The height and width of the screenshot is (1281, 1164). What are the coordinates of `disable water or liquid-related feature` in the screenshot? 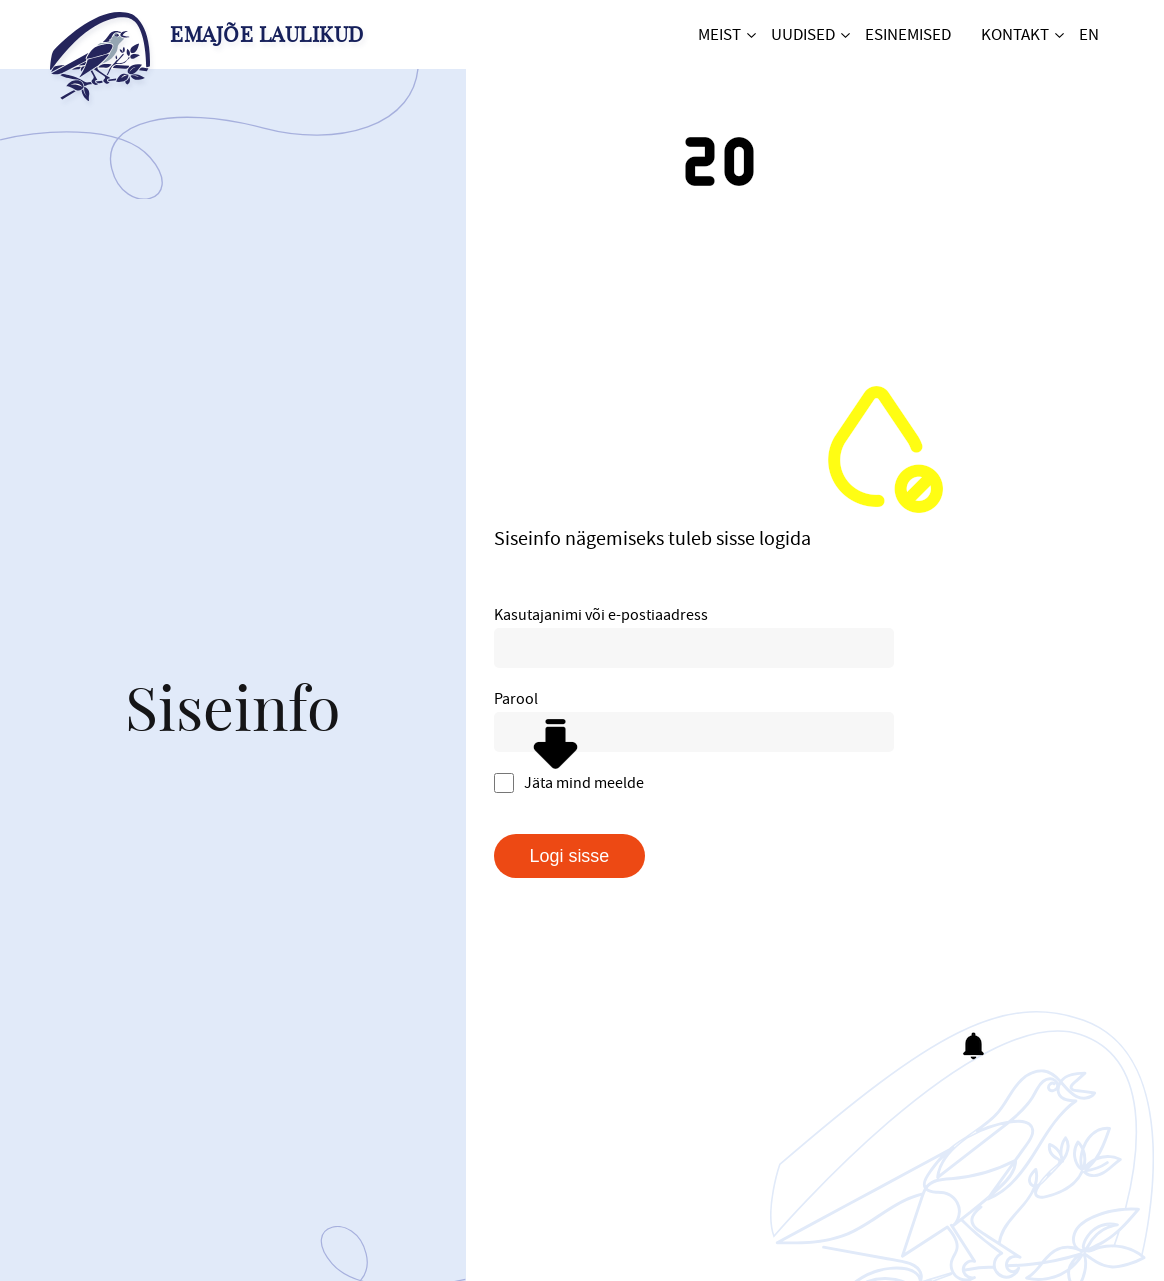 It's located at (876, 446).